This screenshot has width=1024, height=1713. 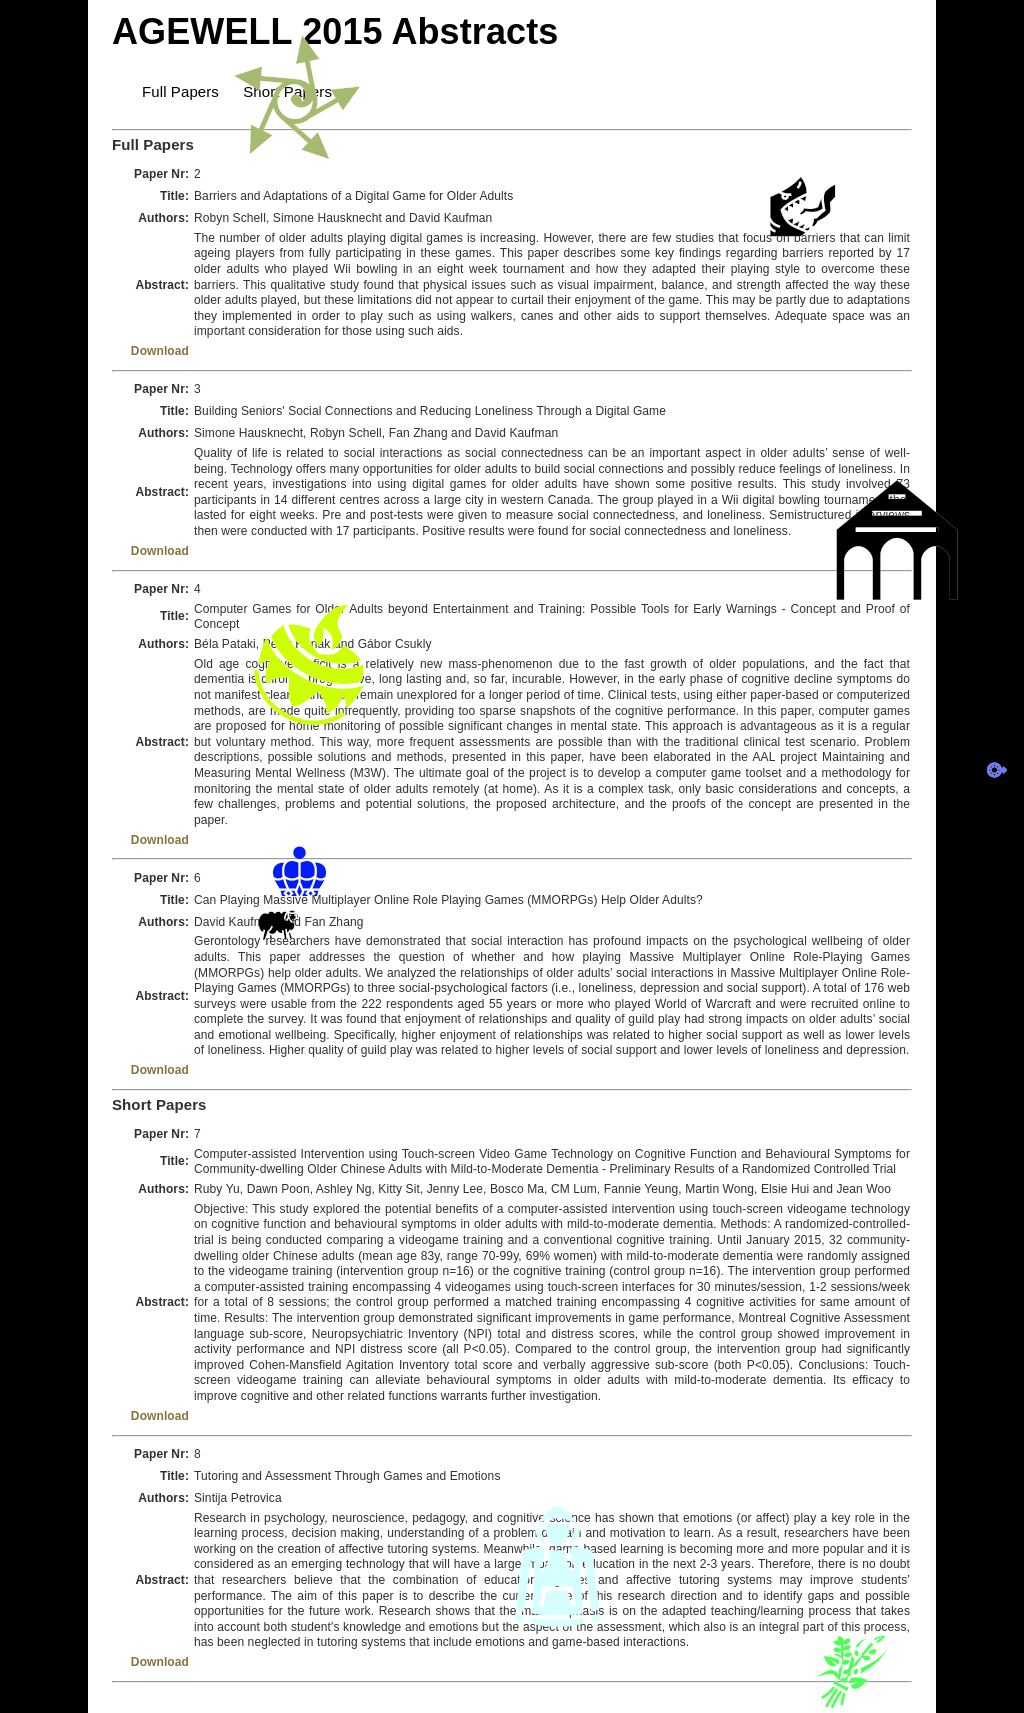 I want to click on browse hoodies or casual apparel, so click(x=557, y=1565).